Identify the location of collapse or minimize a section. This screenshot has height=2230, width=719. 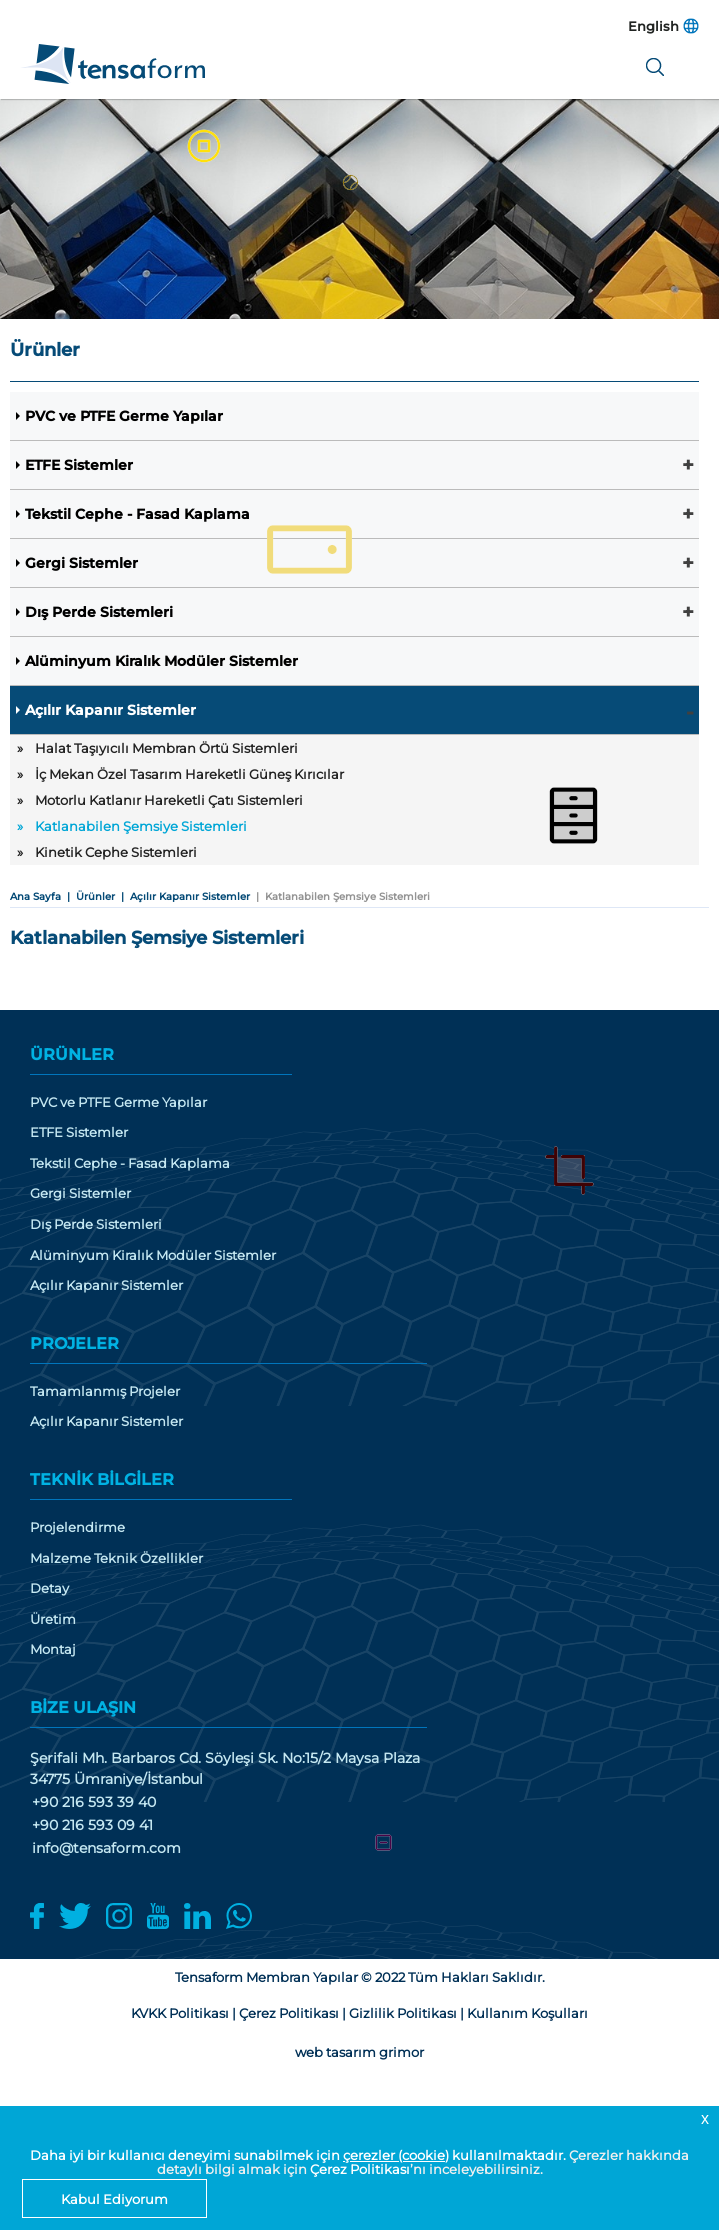
(383, 1842).